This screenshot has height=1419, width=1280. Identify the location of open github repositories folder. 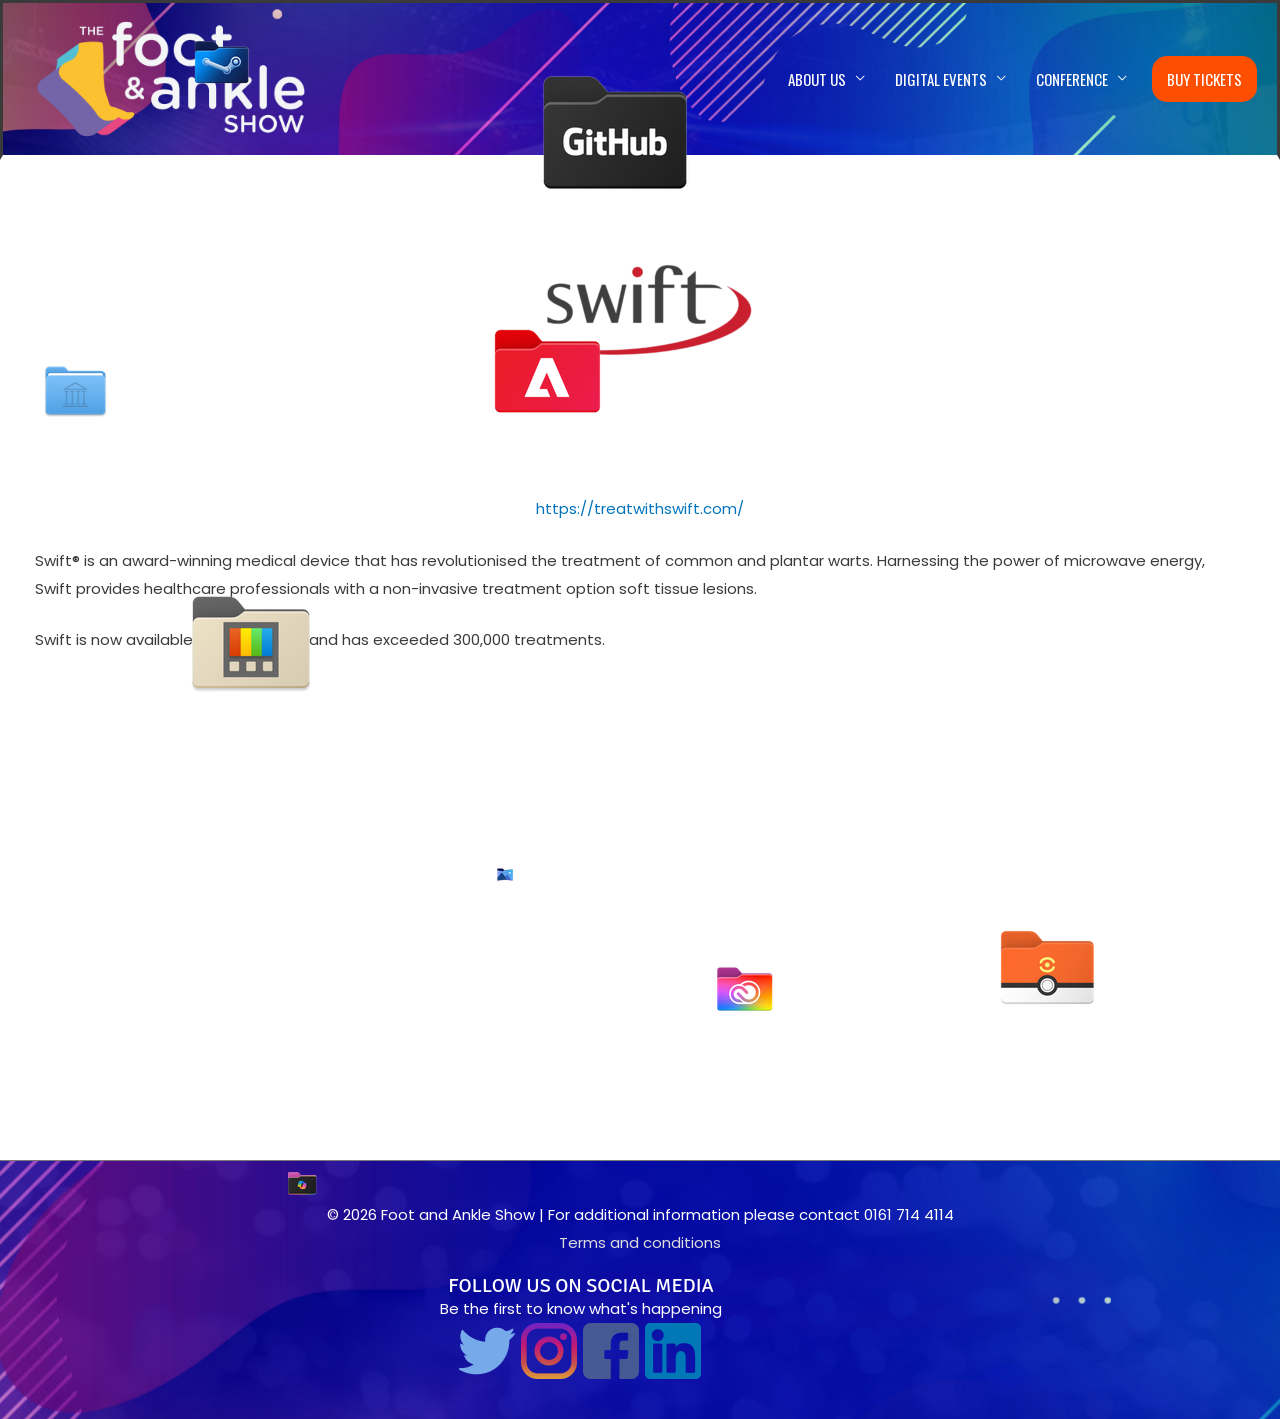
(614, 136).